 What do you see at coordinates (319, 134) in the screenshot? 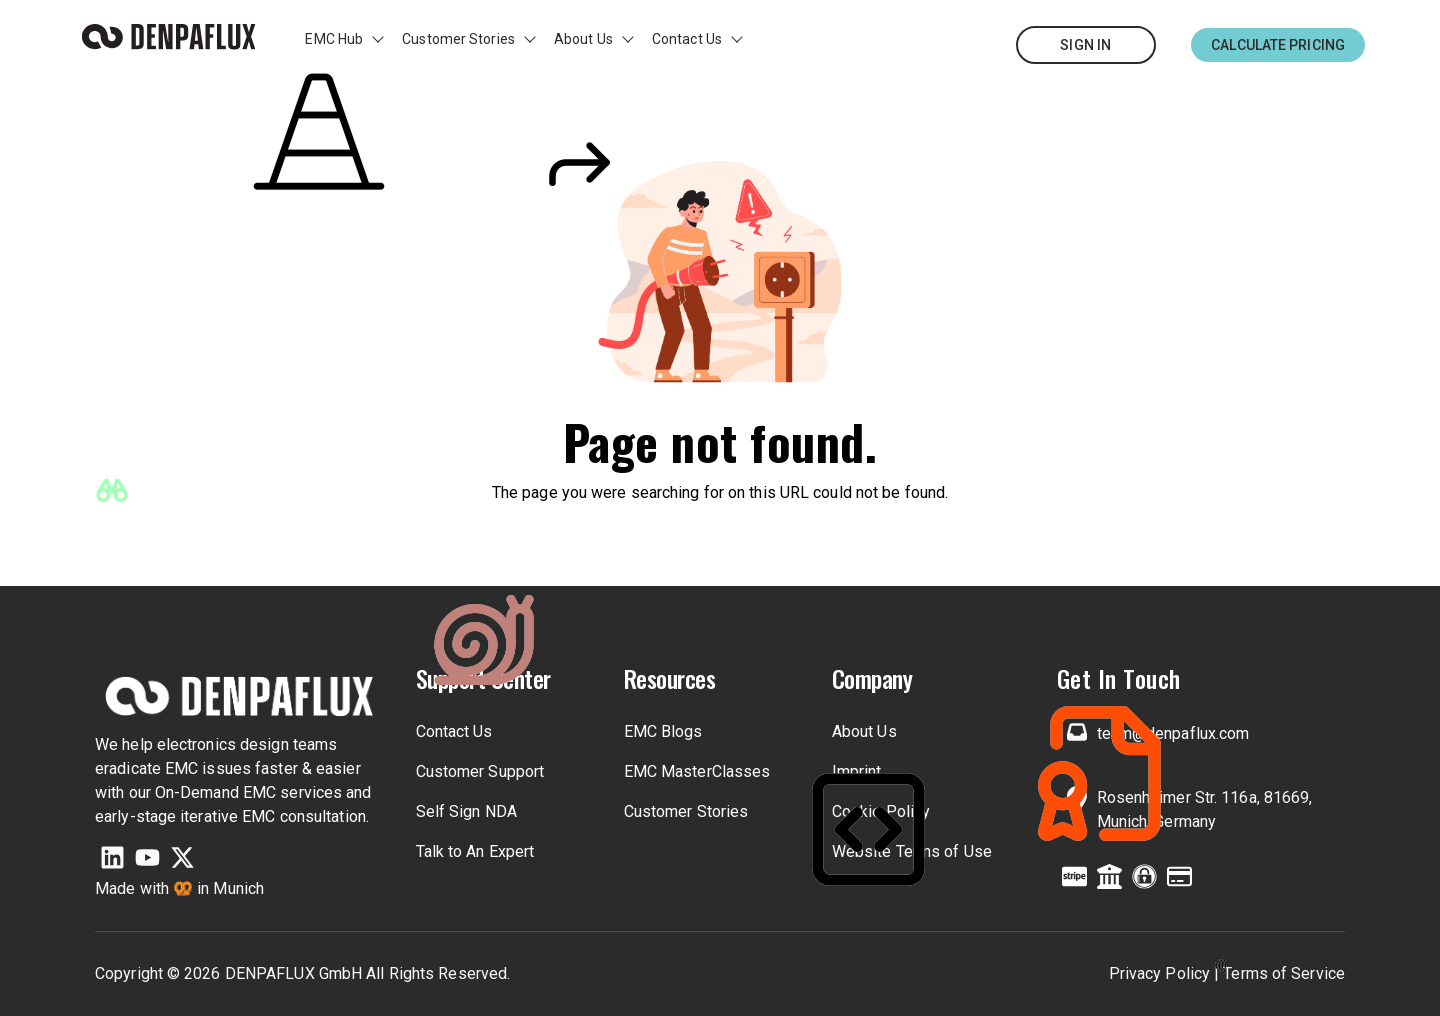
I see `indicates a work in progress or under construction area` at bounding box center [319, 134].